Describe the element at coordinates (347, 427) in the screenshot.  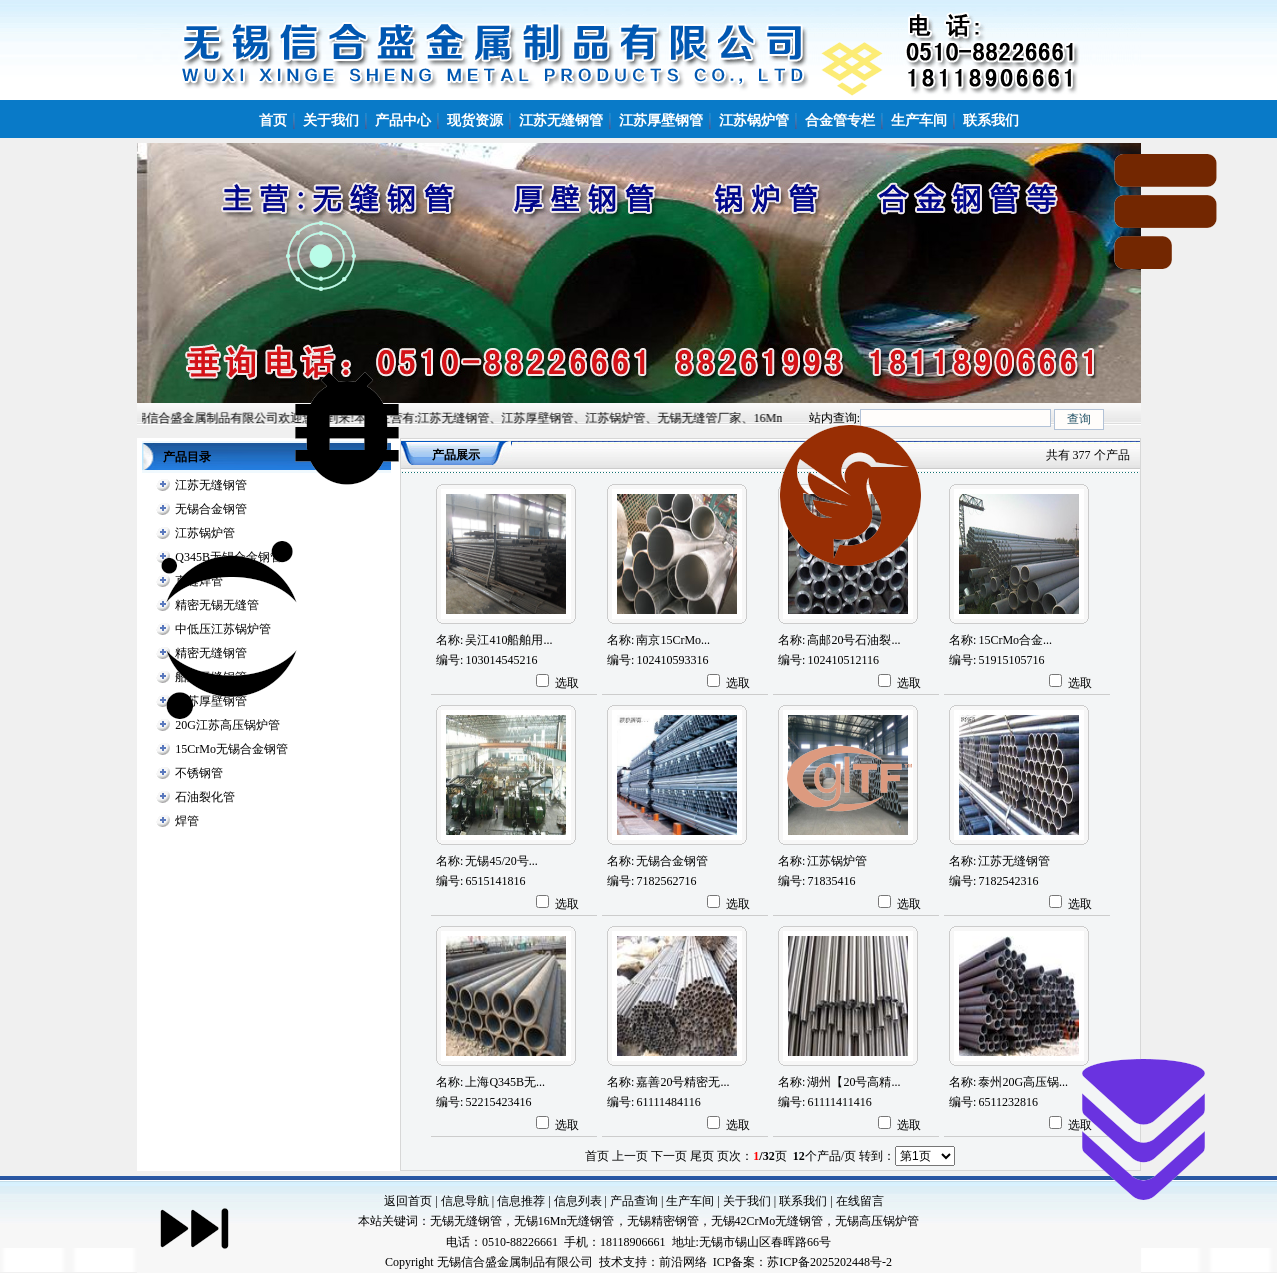
I see `report a bug or software issue` at that location.